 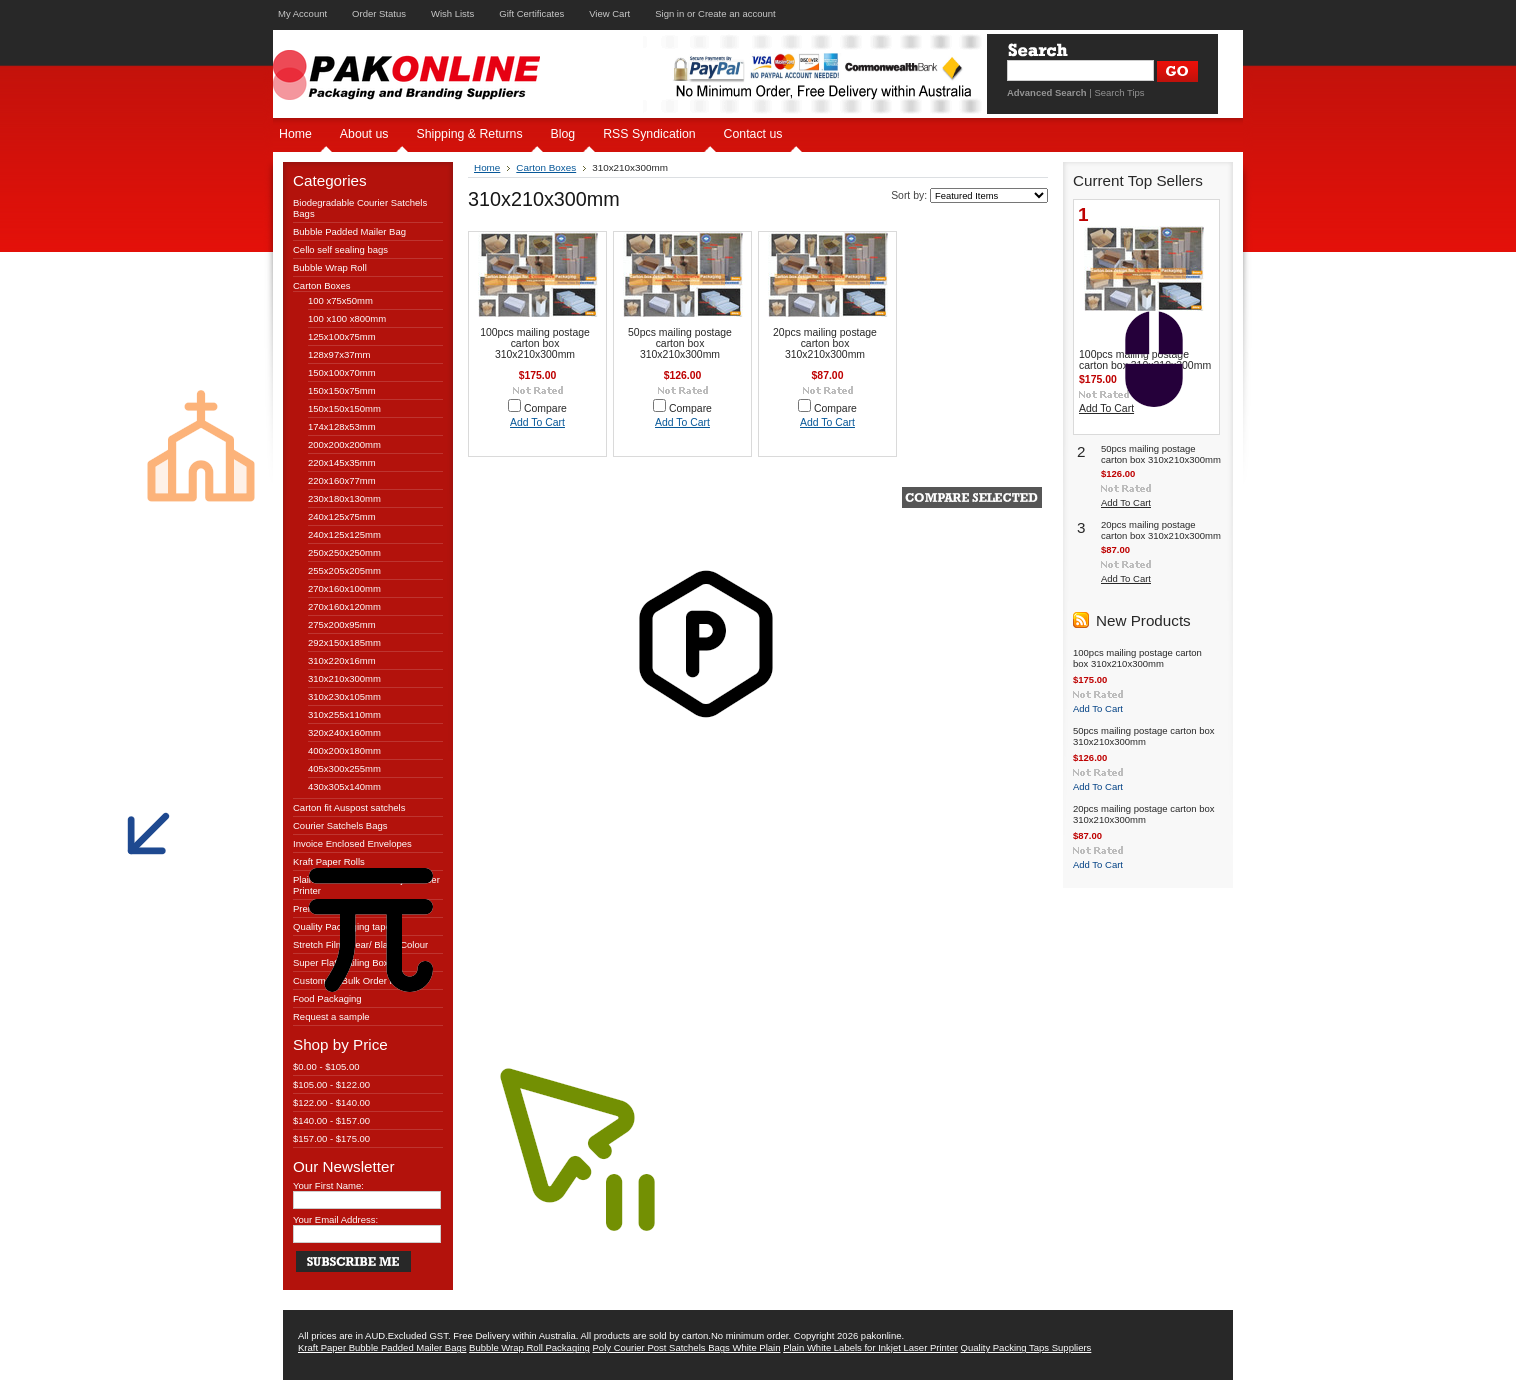 What do you see at coordinates (201, 452) in the screenshot?
I see `view nearby churches or places of worship` at bounding box center [201, 452].